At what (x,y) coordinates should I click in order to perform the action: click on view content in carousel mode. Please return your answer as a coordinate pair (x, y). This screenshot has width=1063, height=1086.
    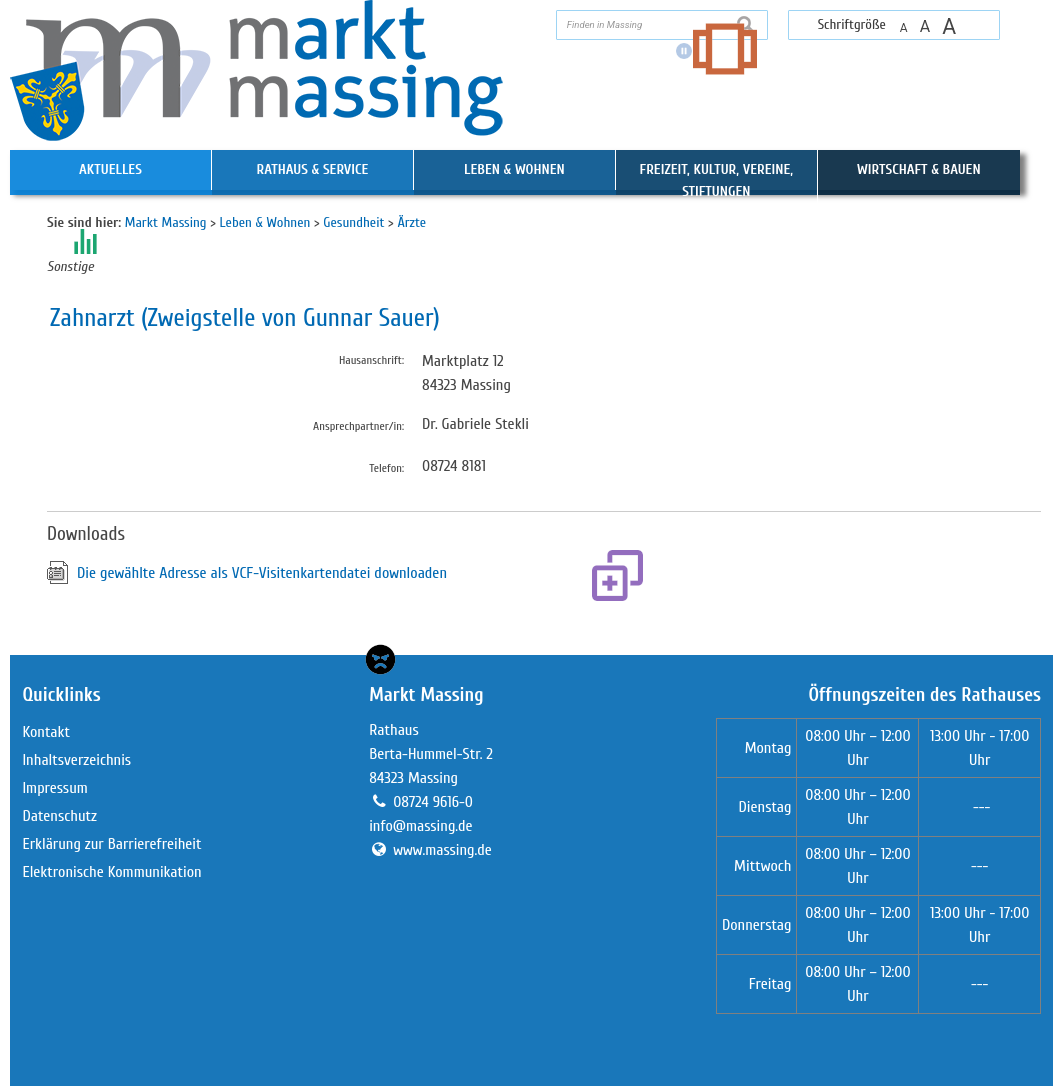
    Looking at the image, I should click on (725, 49).